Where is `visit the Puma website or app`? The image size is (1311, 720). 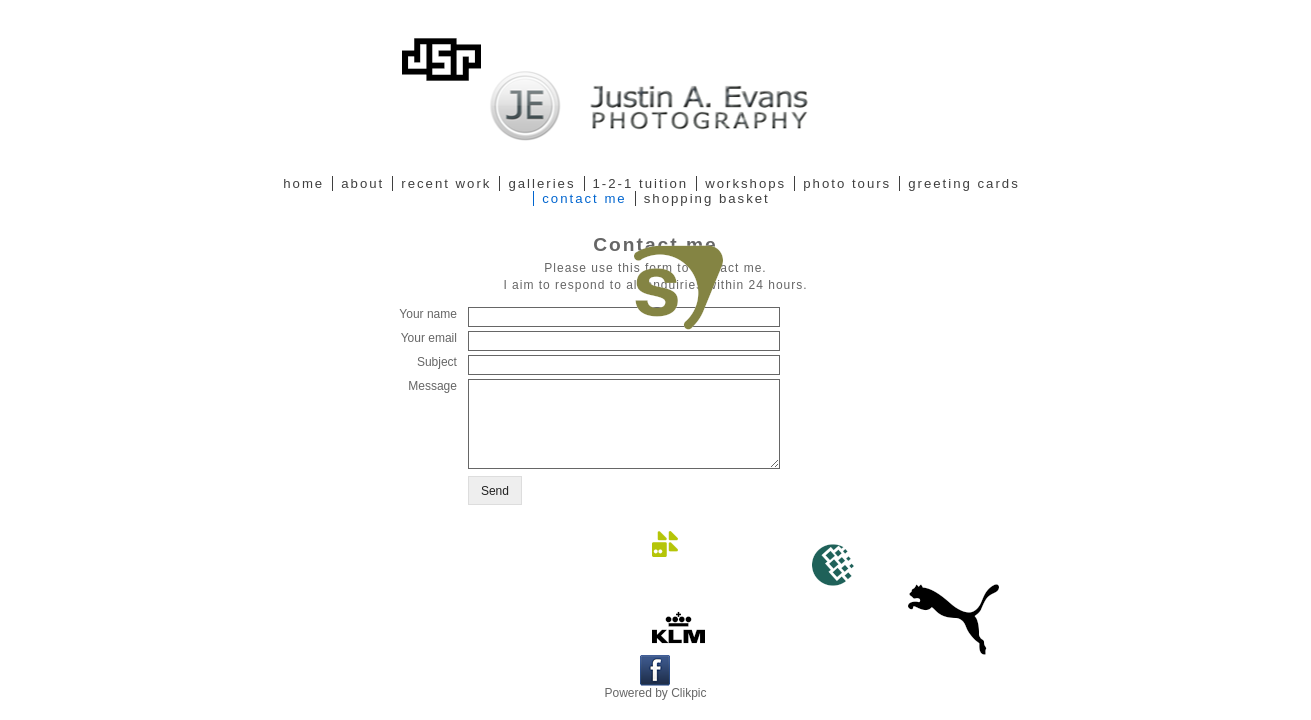
visit the Puma website or app is located at coordinates (953, 619).